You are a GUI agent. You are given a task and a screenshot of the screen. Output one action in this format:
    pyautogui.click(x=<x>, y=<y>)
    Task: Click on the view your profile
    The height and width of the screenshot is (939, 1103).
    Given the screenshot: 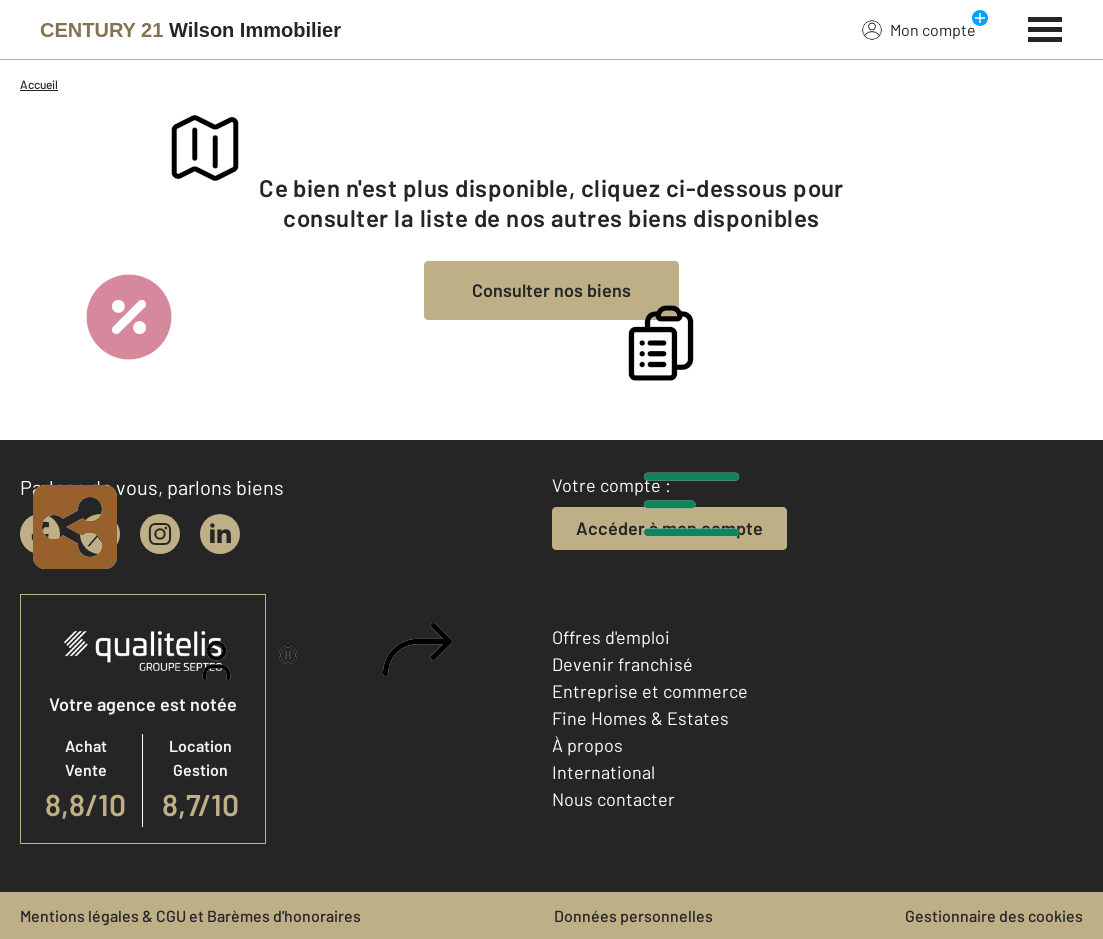 What is the action you would take?
    pyautogui.click(x=216, y=660)
    